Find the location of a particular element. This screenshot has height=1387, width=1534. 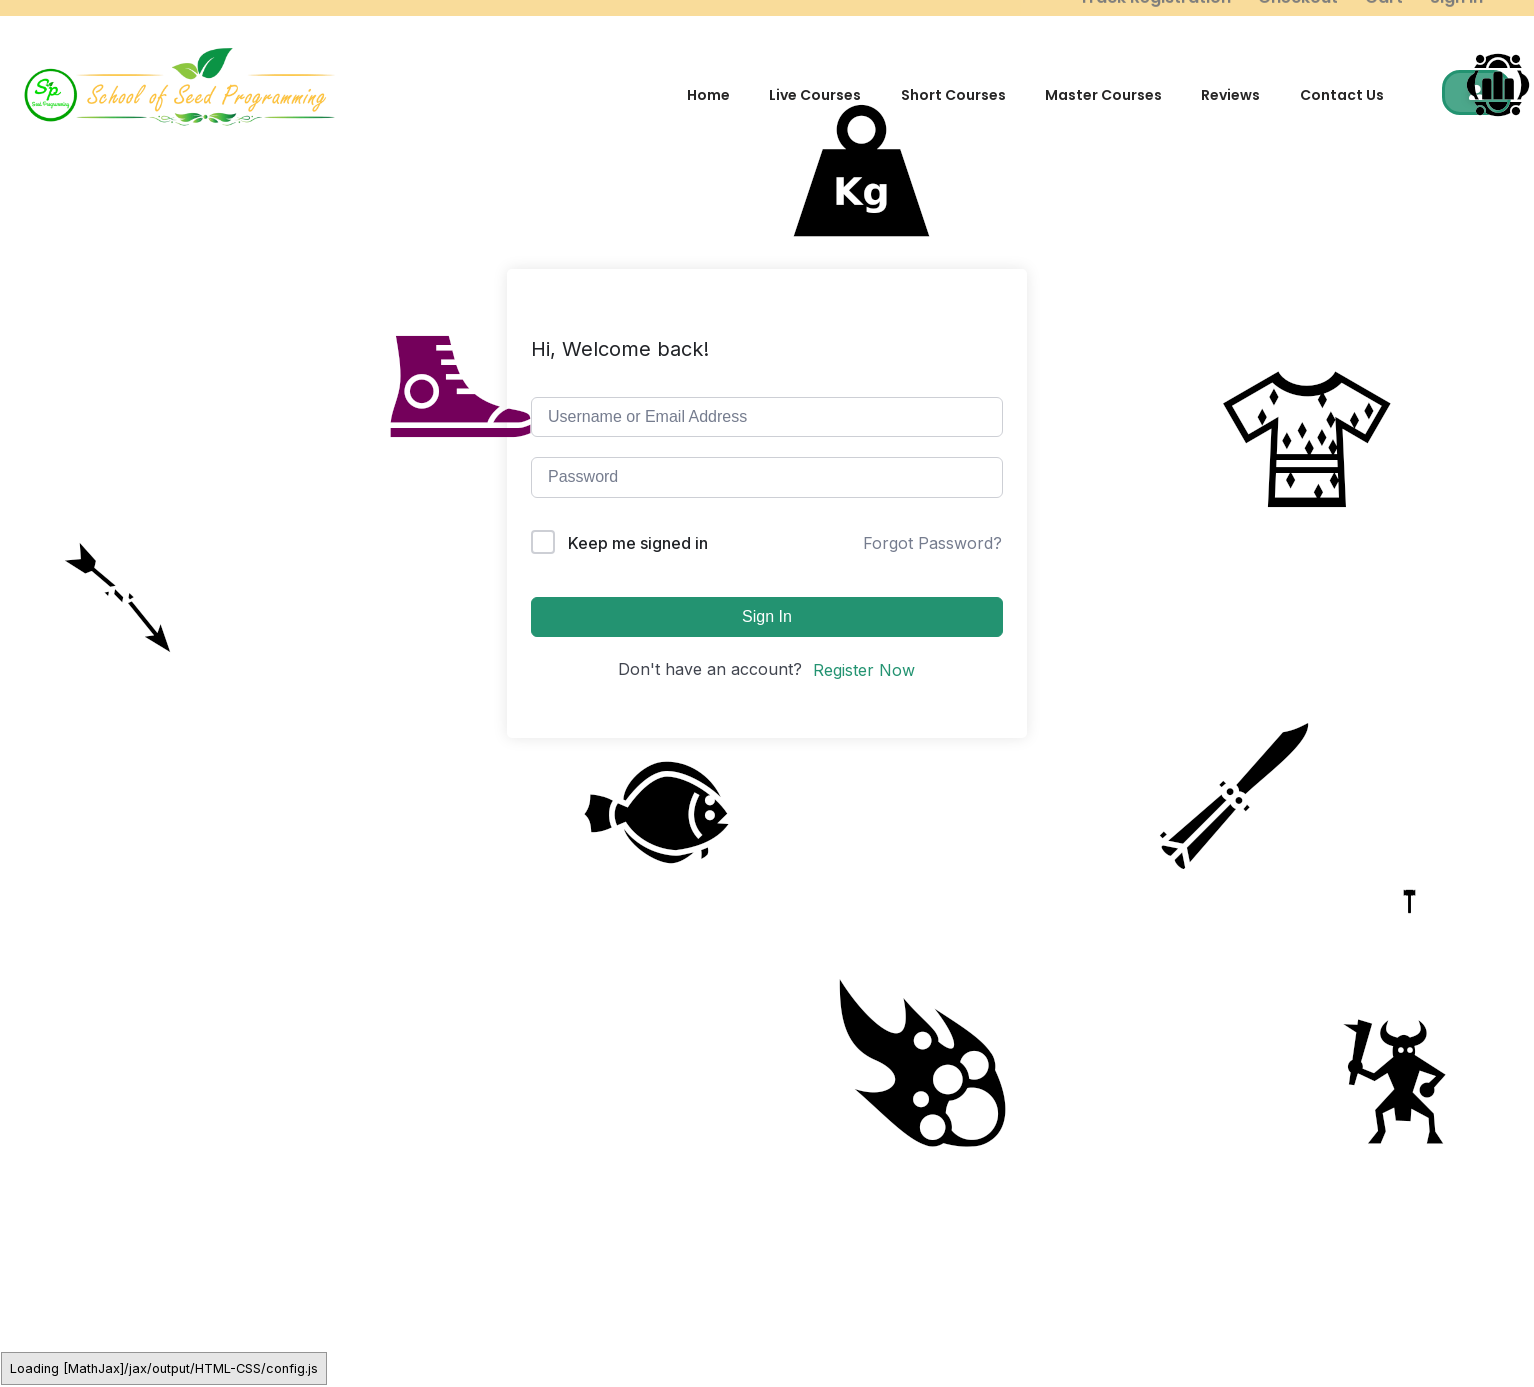

equip armor or defensive gear is located at coordinates (1307, 440).